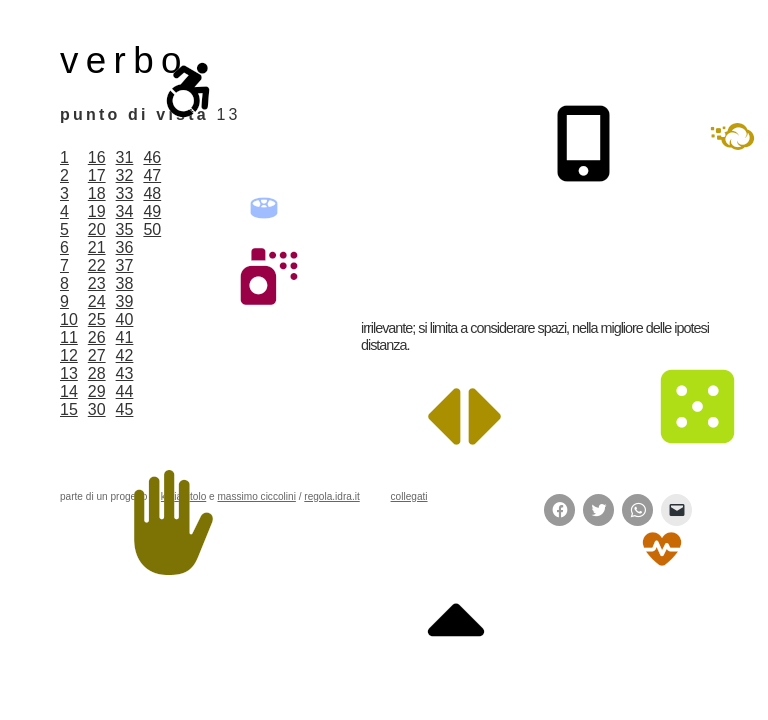 This screenshot has height=720, width=768. What do you see at coordinates (188, 90) in the screenshot?
I see `indicates wheelchair accessibility` at bounding box center [188, 90].